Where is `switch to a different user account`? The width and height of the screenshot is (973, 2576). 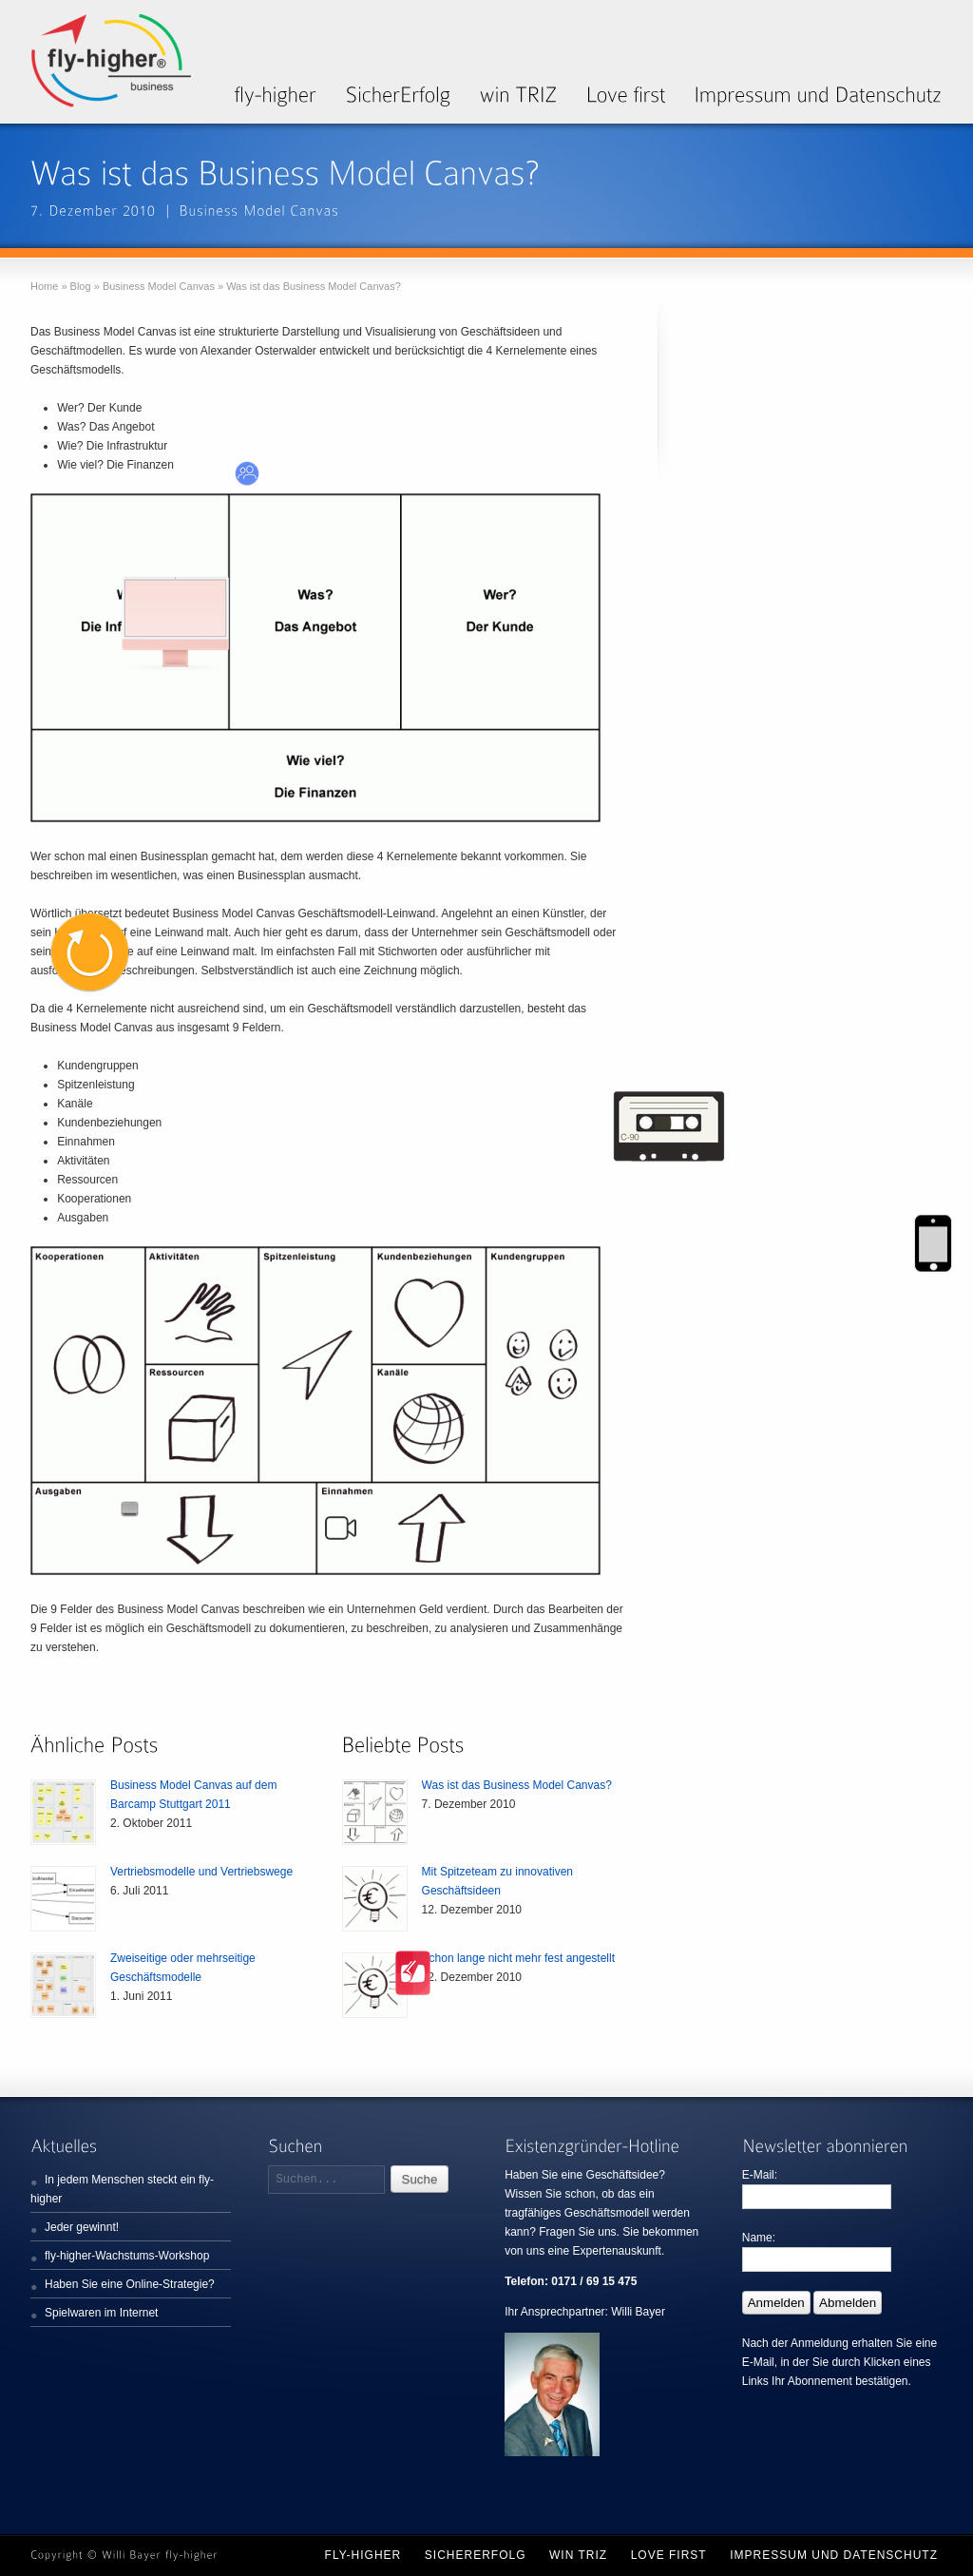
switch to a different user account is located at coordinates (247, 473).